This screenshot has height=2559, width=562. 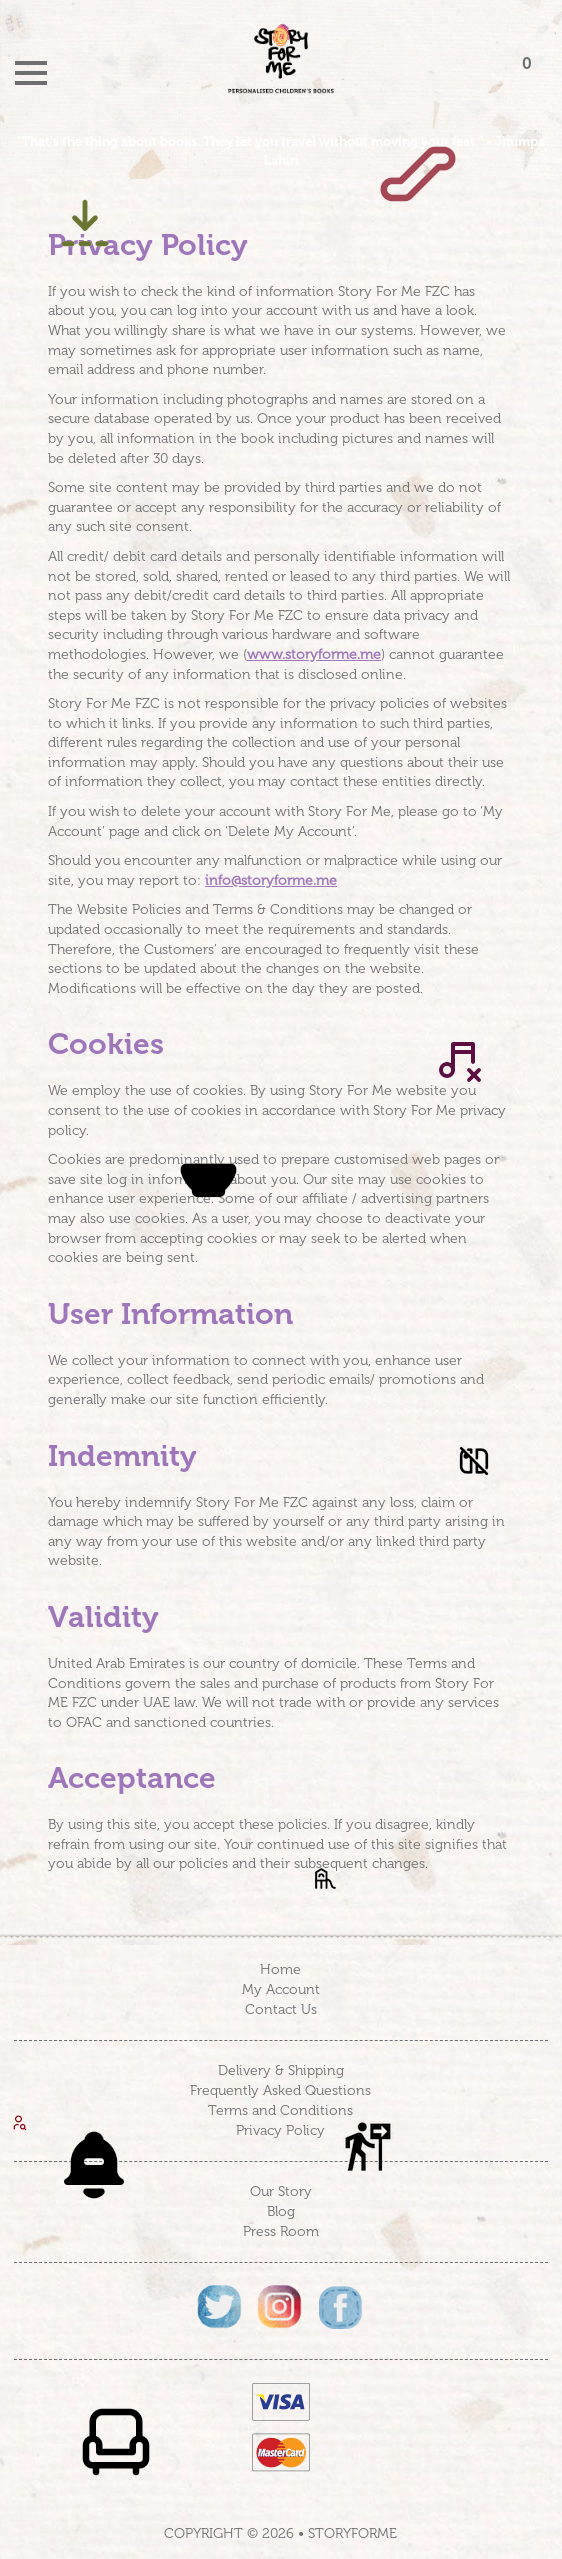 I want to click on follow directional signs or navigation guidance, so click(x=368, y=2146).